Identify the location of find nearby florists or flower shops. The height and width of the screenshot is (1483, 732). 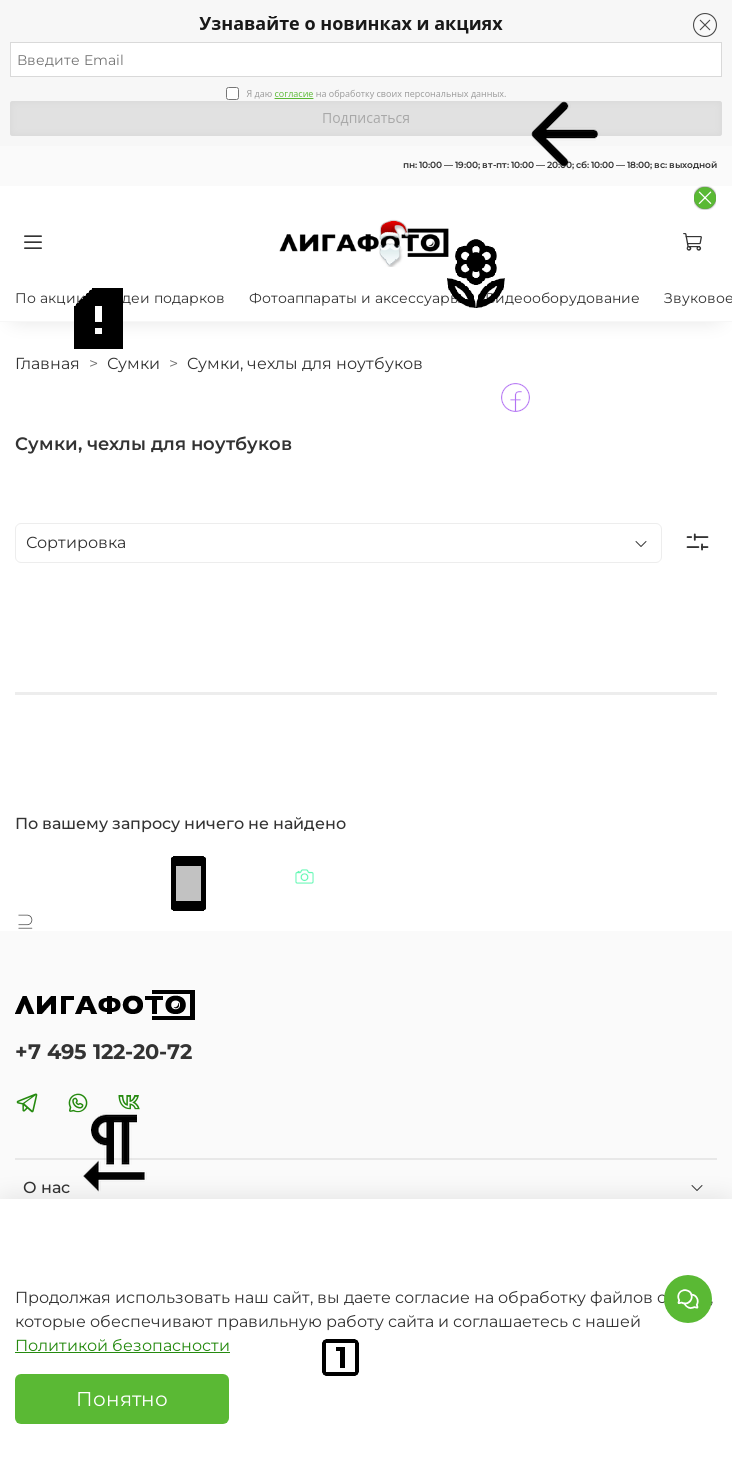
(476, 275).